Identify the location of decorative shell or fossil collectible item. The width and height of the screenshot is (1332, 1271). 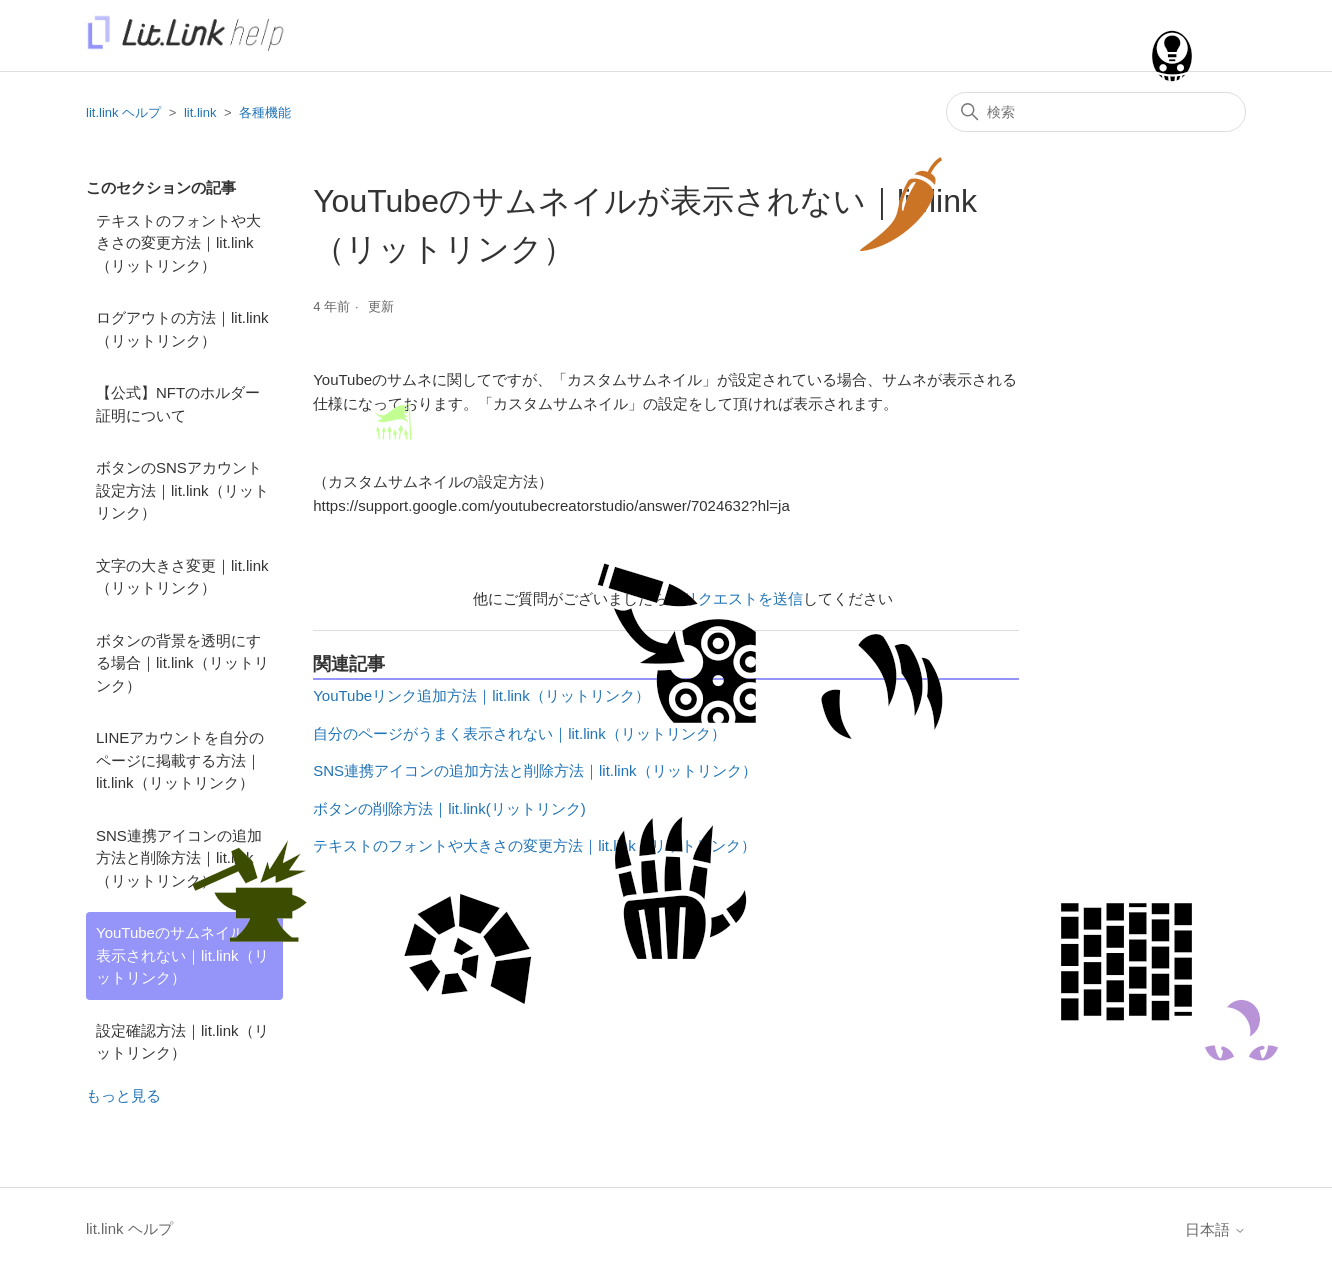
(469, 949).